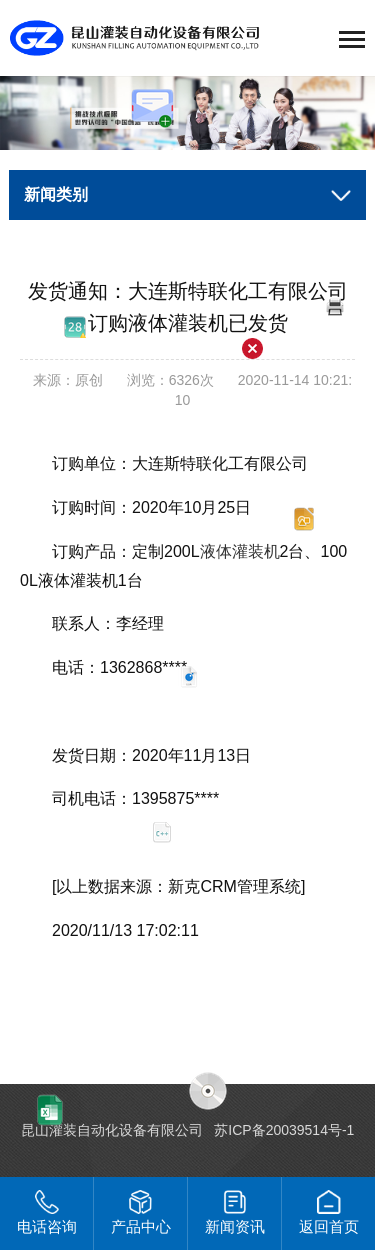 This screenshot has height=1250, width=375. I want to click on a C++ source code file, so click(162, 832).